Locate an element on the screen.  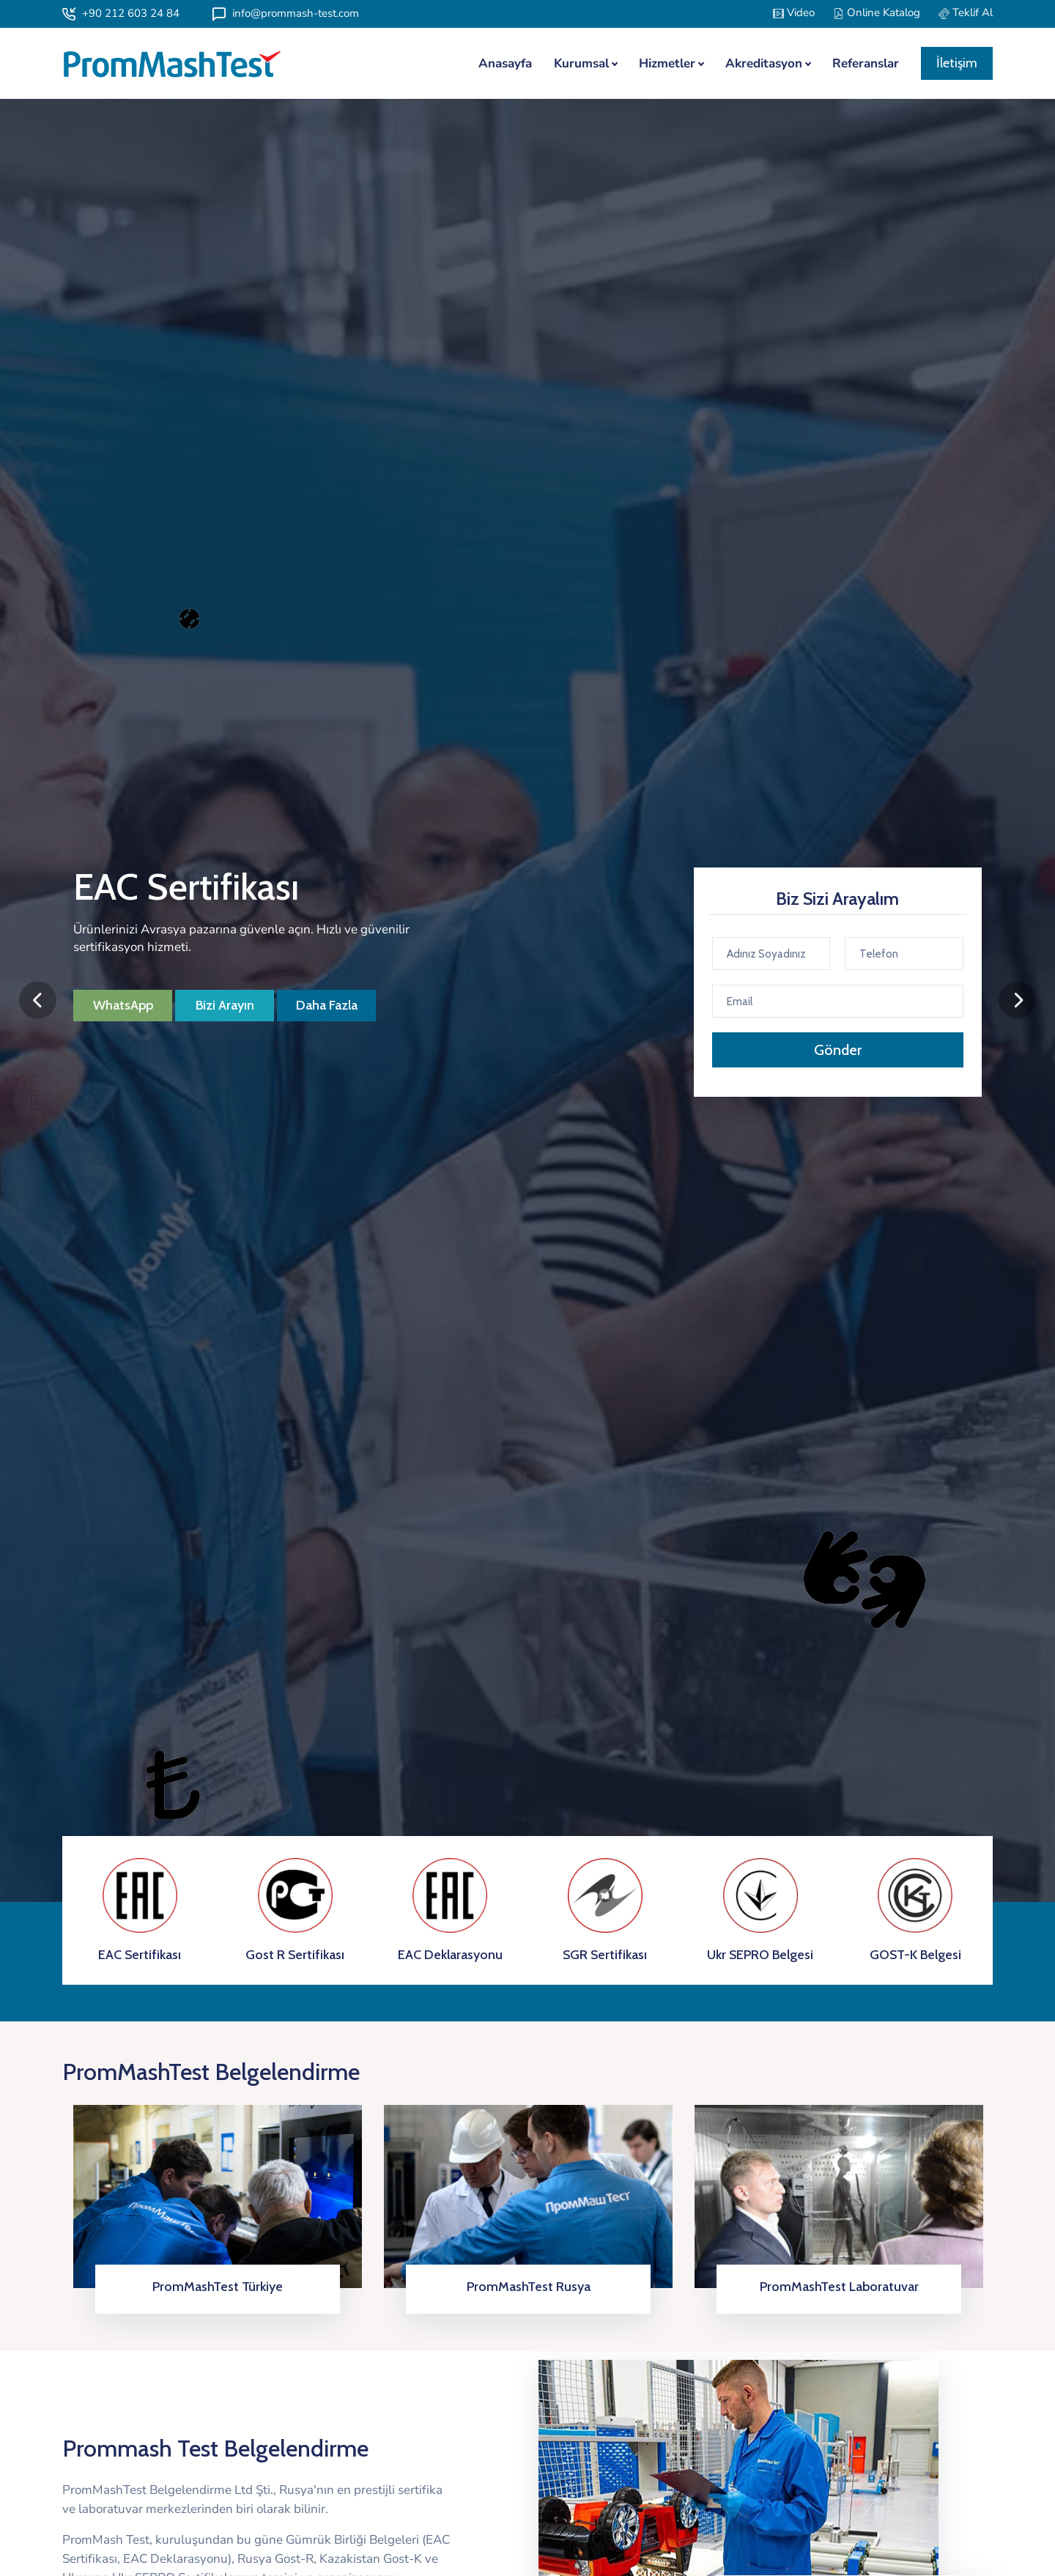
indicates Turkish lira currency is located at coordinates (169, 1785).